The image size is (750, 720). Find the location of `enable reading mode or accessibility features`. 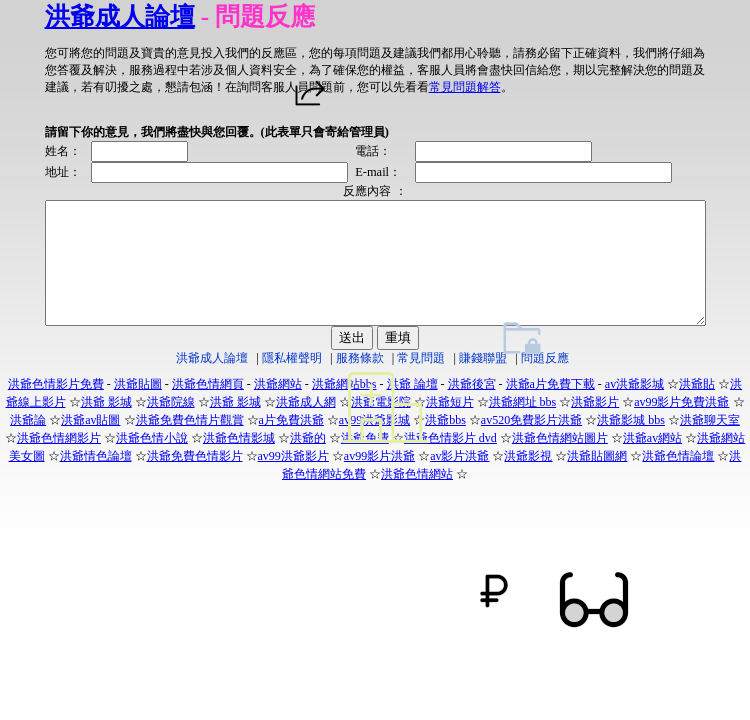

enable reading mode or accessibility features is located at coordinates (594, 601).